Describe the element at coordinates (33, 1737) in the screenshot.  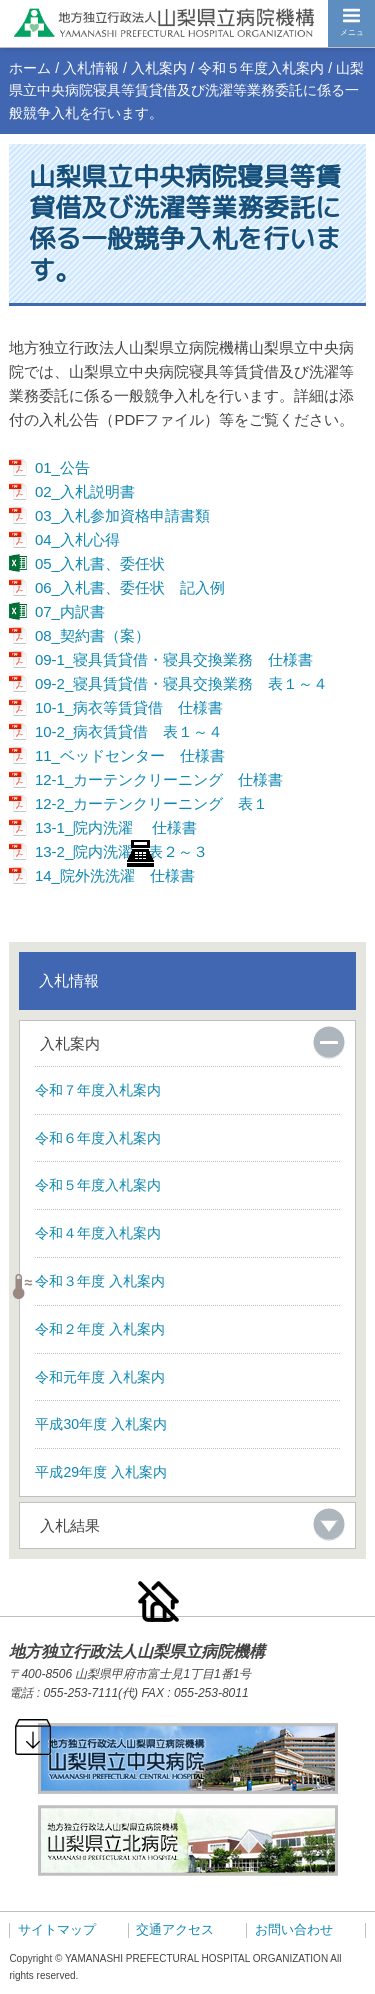
I see `download to storage or archive` at that location.